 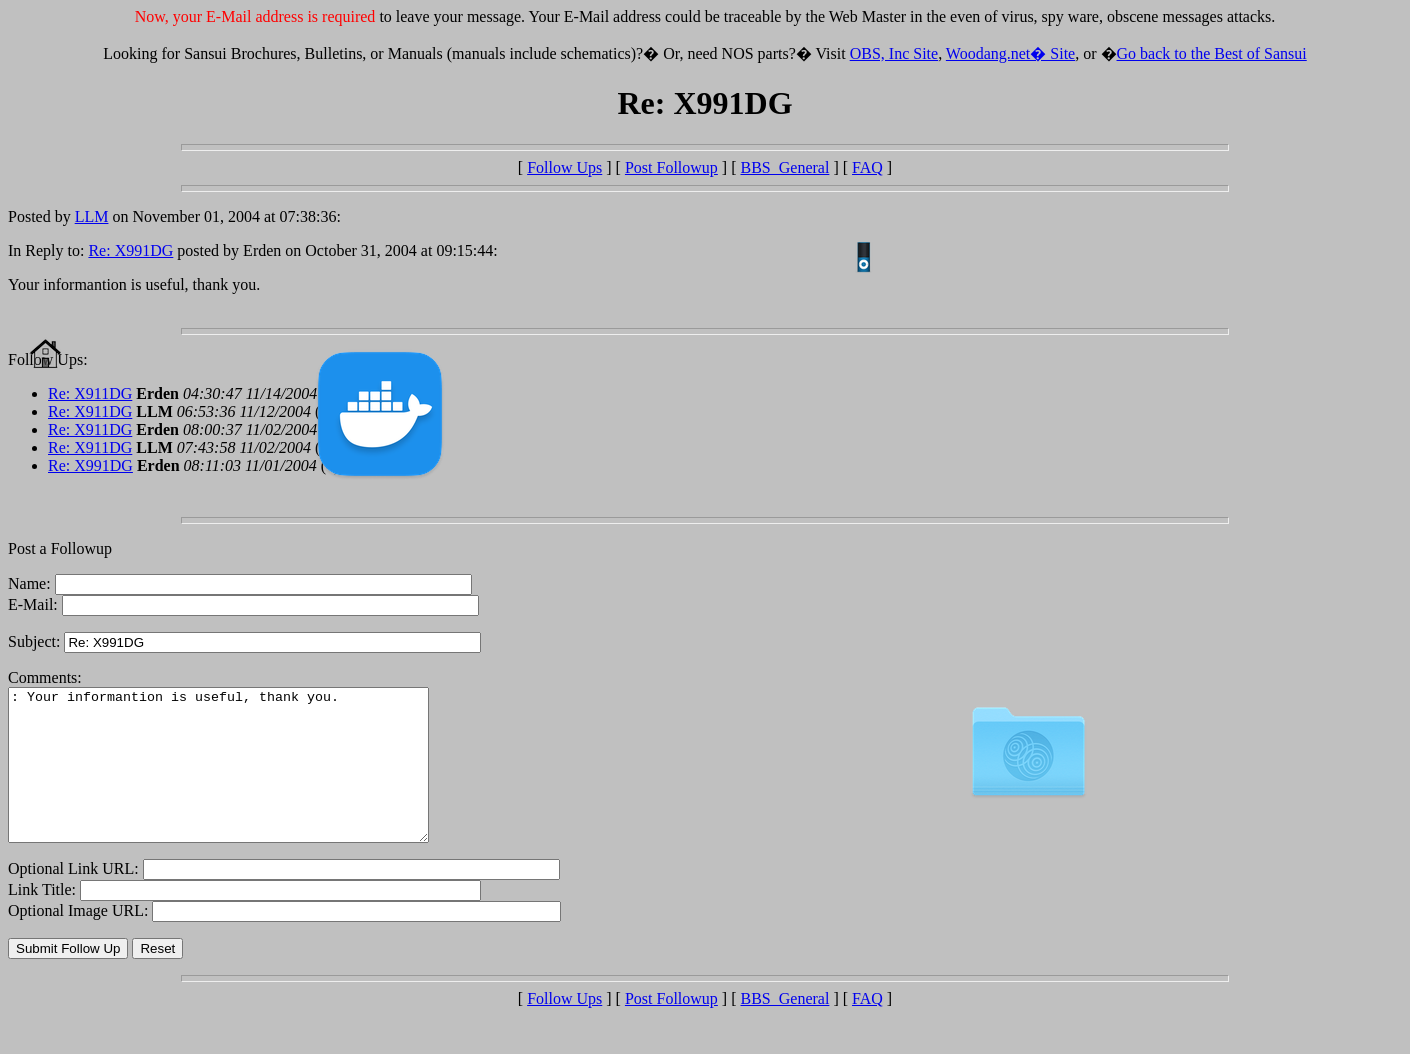 What do you see at coordinates (380, 414) in the screenshot?
I see `open Docker Desktop application` at bounding box center [380, 414].